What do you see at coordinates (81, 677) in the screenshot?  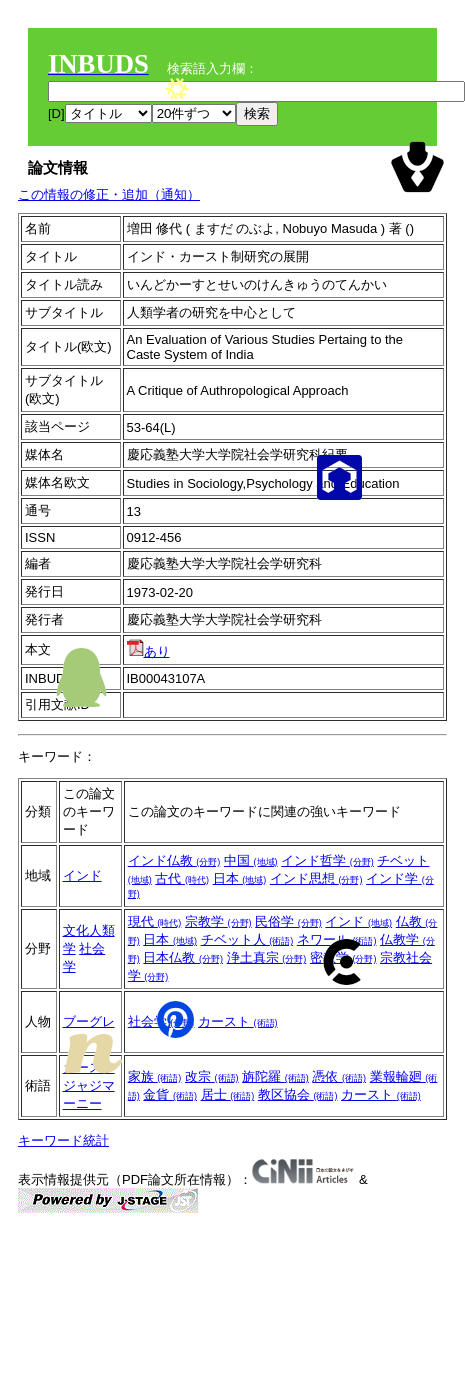 I see `open QQ messaging app` at bounding box center [81, 677].